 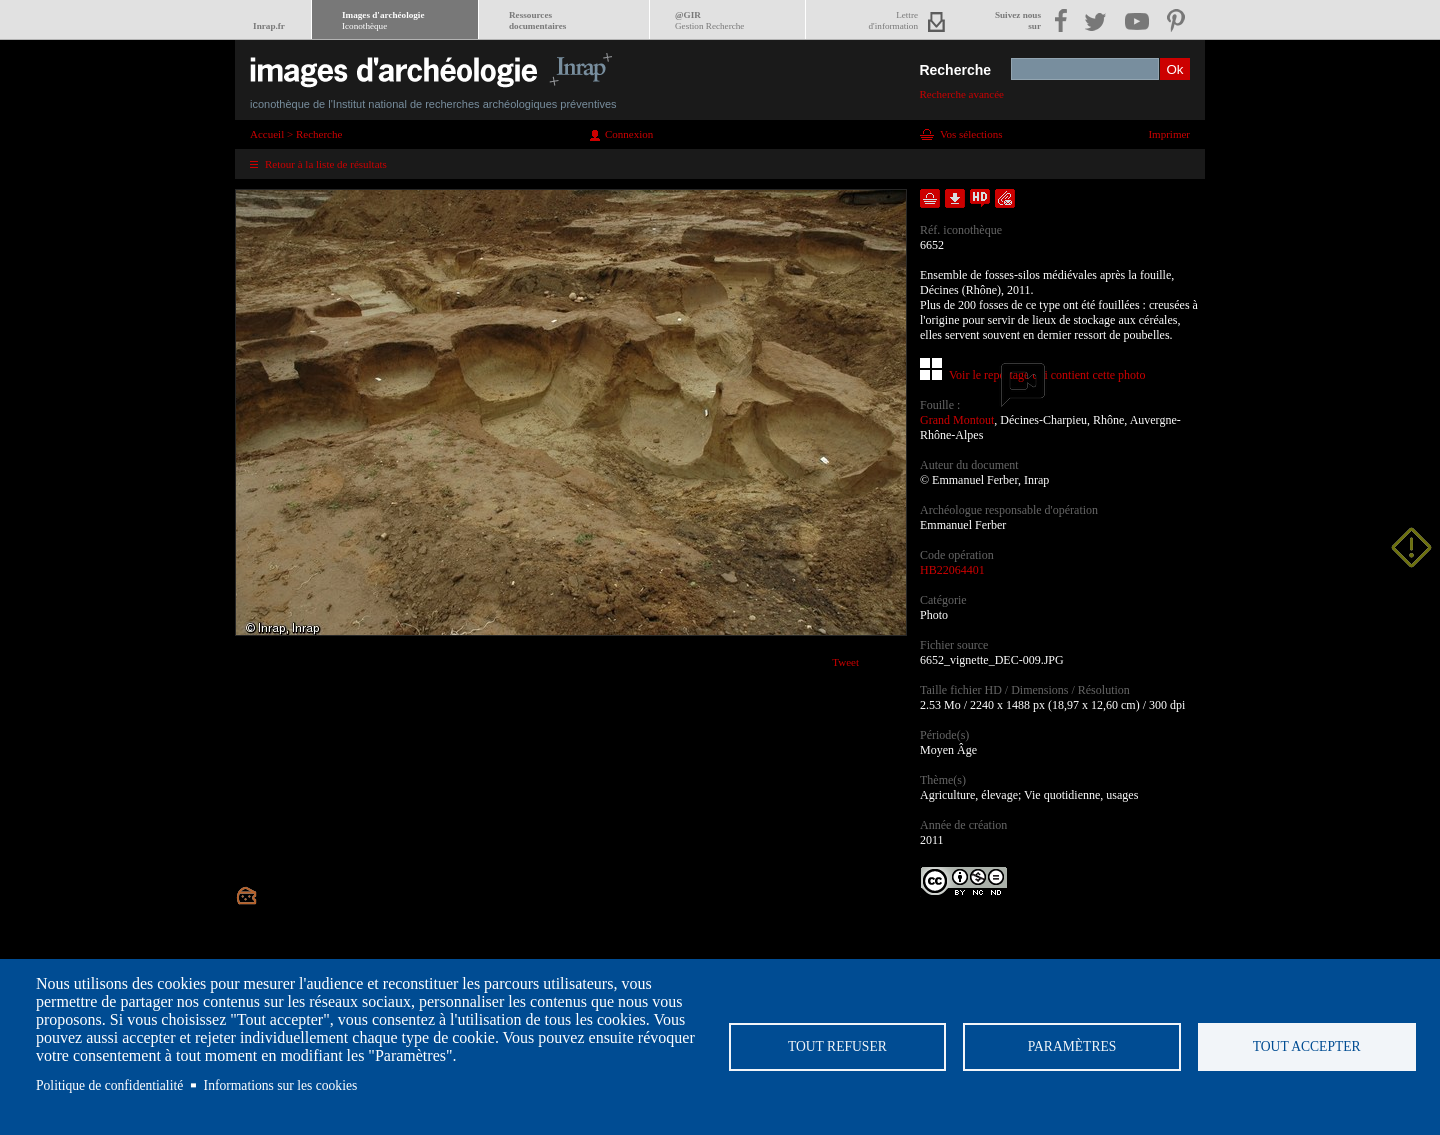 I want to click on start a video chat, so click(x=1023, y=385).